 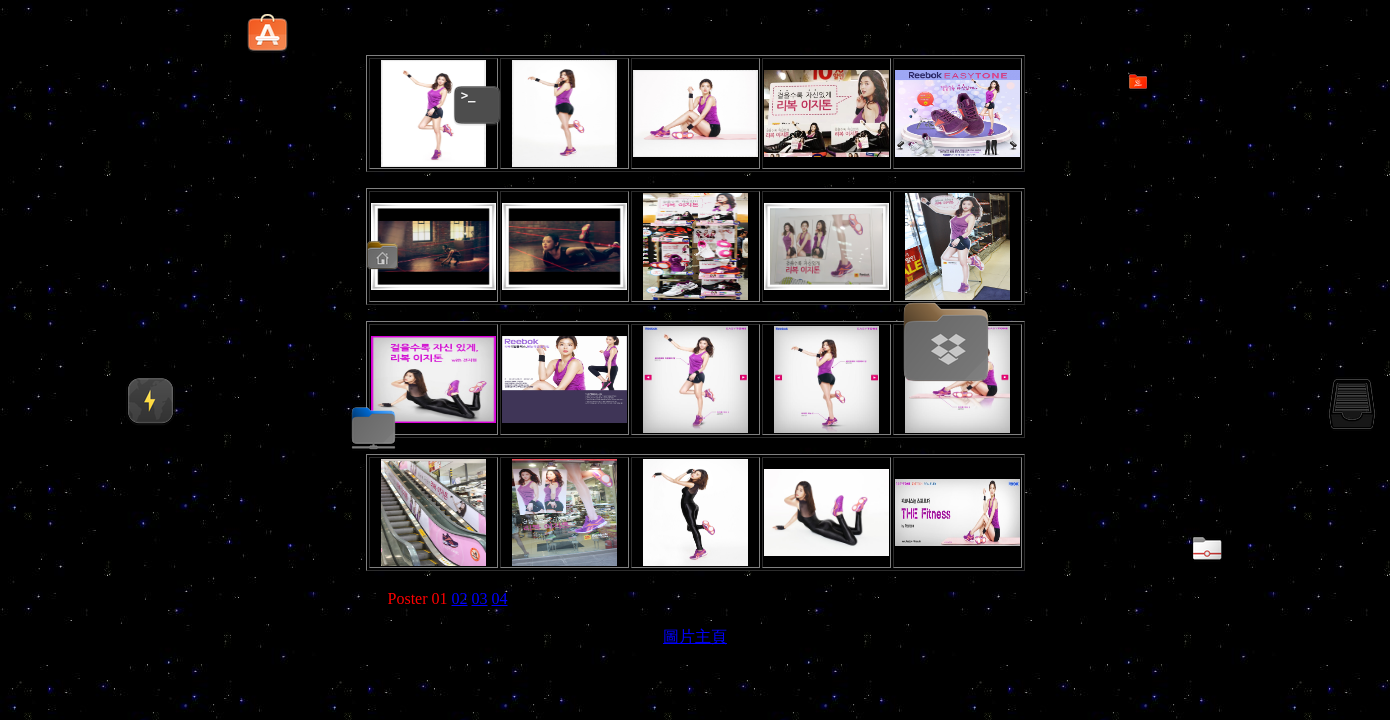 What do you see at coordinates (1207, 549) in the screenshot?
I see `open pokémon premier ball themed folder` at bounding box center [1207, 549].